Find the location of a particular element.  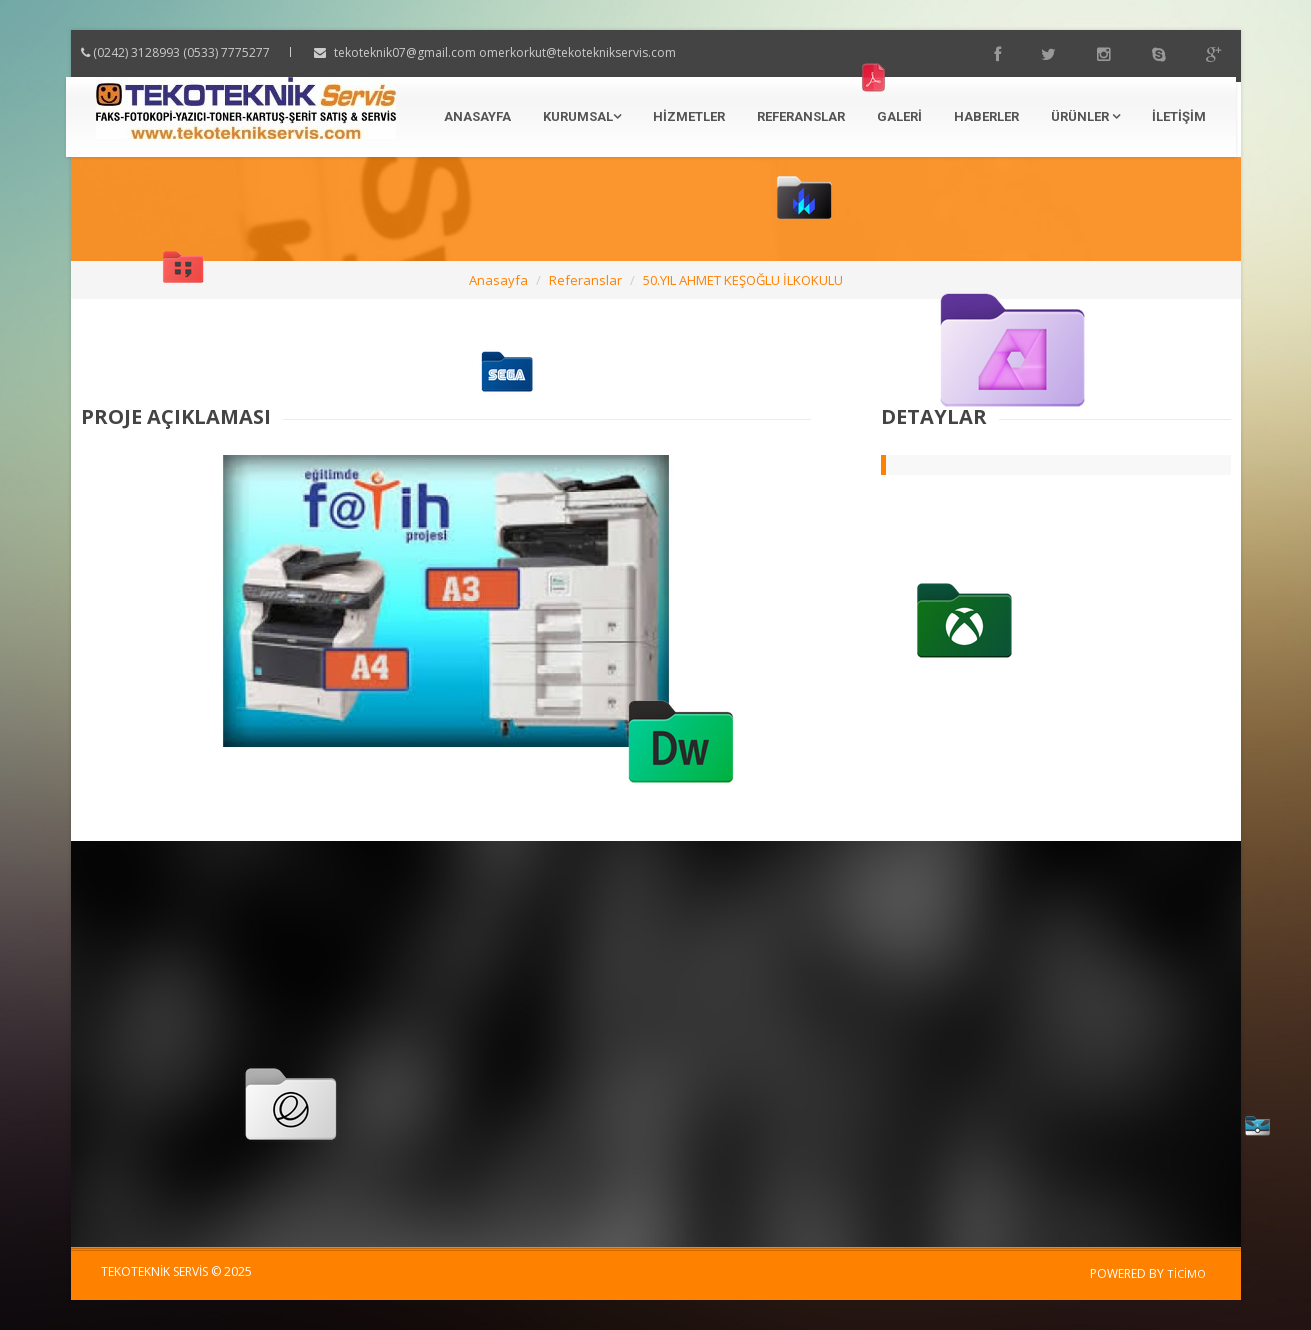

open forth programming language projects folder is located at coordinates (183, 268).